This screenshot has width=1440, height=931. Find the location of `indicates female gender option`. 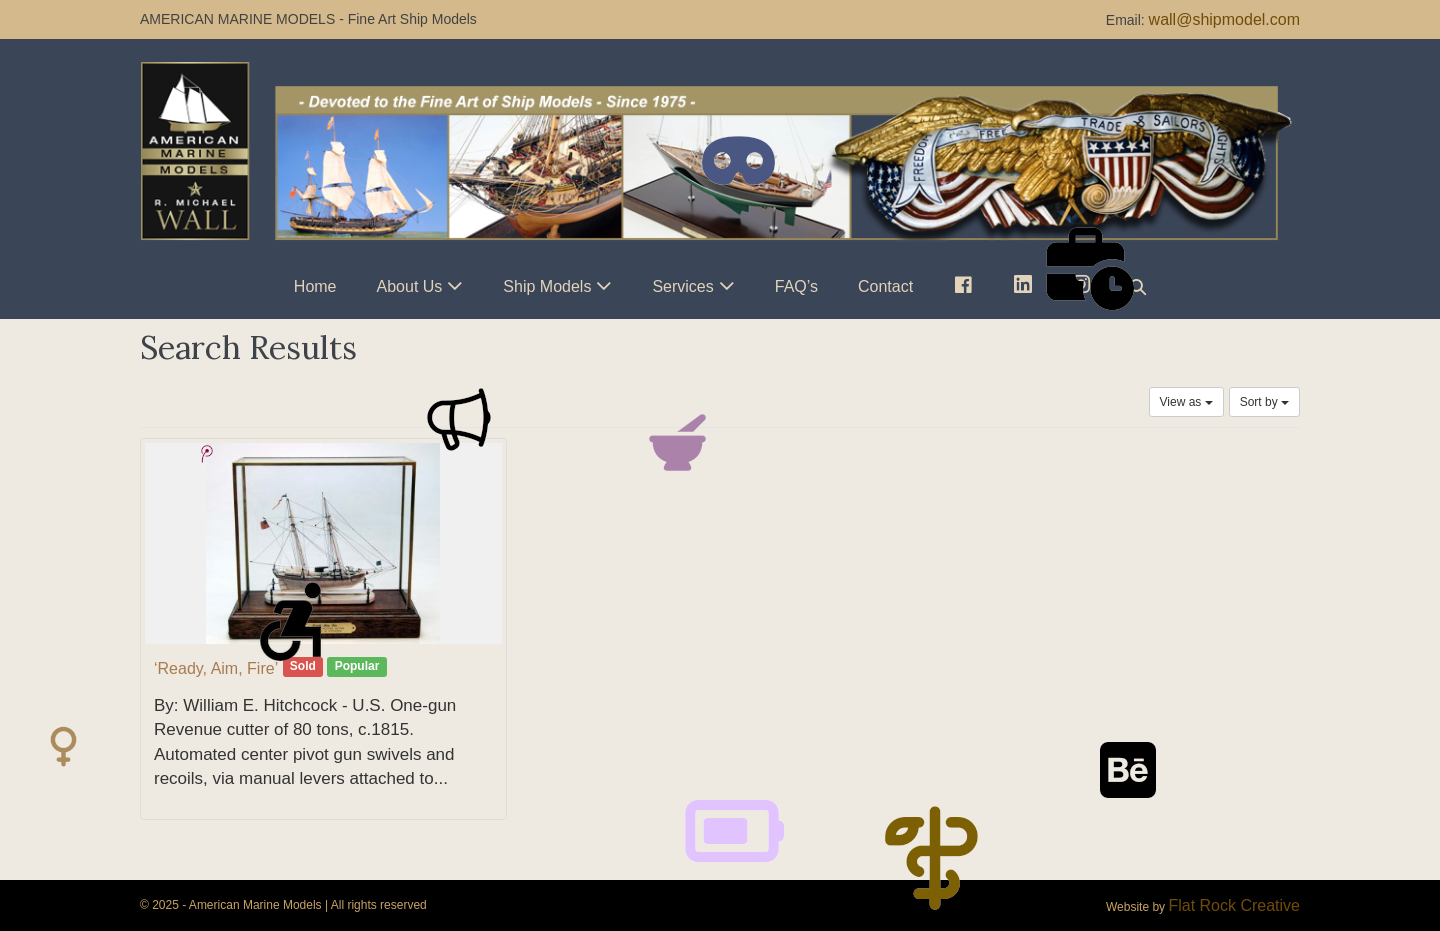

indicates female gender option is located at coordinates (63, 745).